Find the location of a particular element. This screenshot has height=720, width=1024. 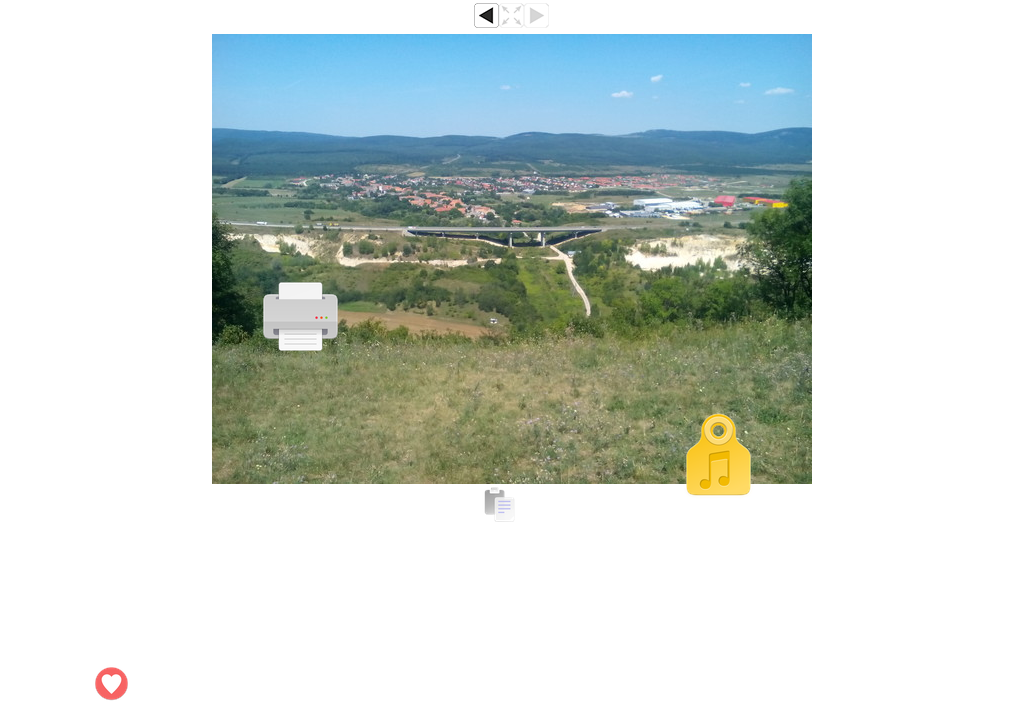

open EarTag music metadata editor is located at coordinates (718, 454).